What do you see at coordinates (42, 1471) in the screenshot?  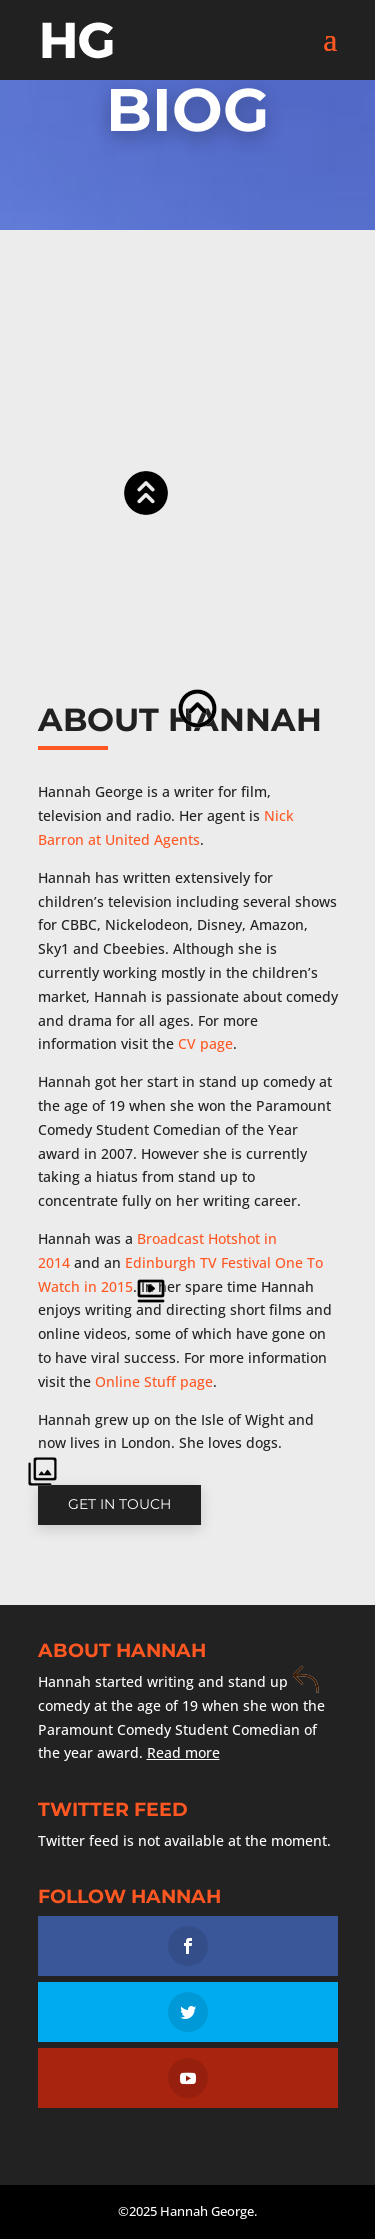 I see `filter or sort images in a gallery` at bounding box center [42, 1471].